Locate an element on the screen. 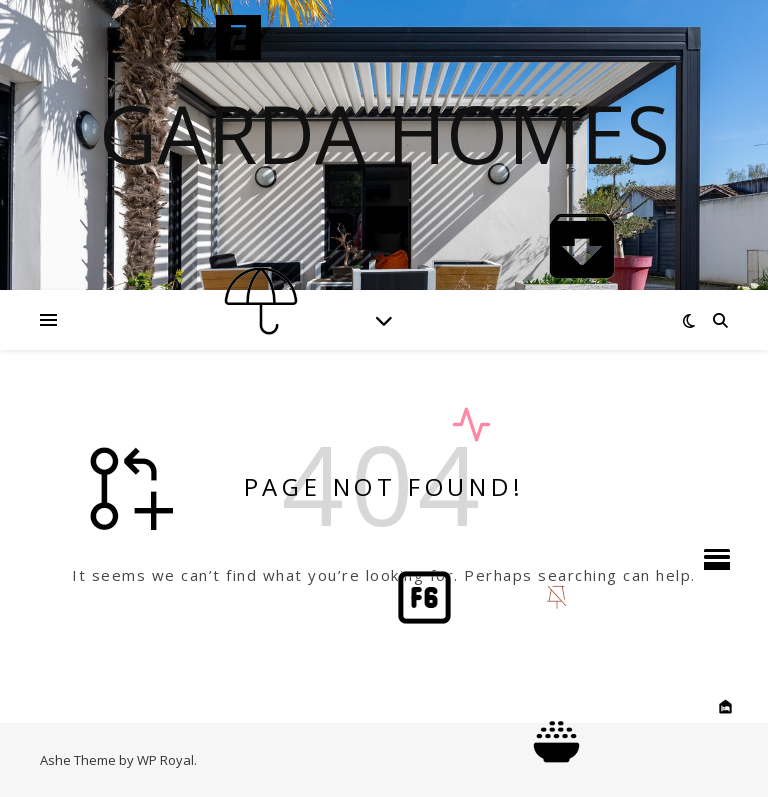  view activity or health metrics is located at coordinates (471, 424).